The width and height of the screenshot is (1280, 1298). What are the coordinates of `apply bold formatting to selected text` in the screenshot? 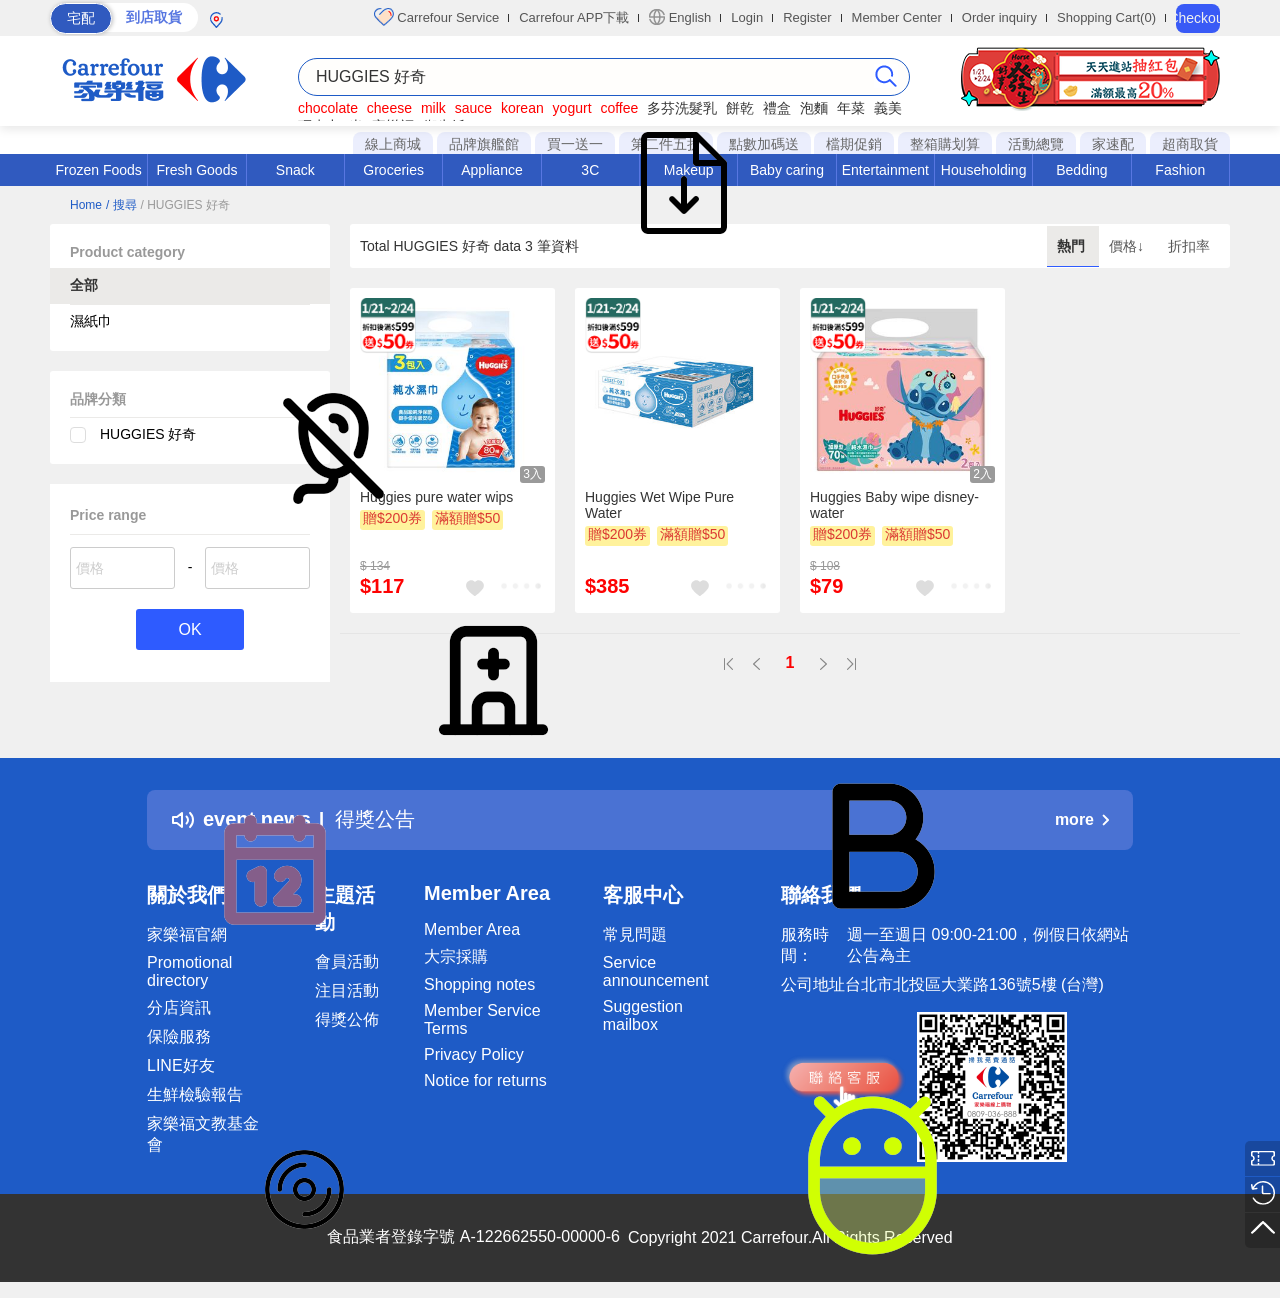 It's located at (875, 849).